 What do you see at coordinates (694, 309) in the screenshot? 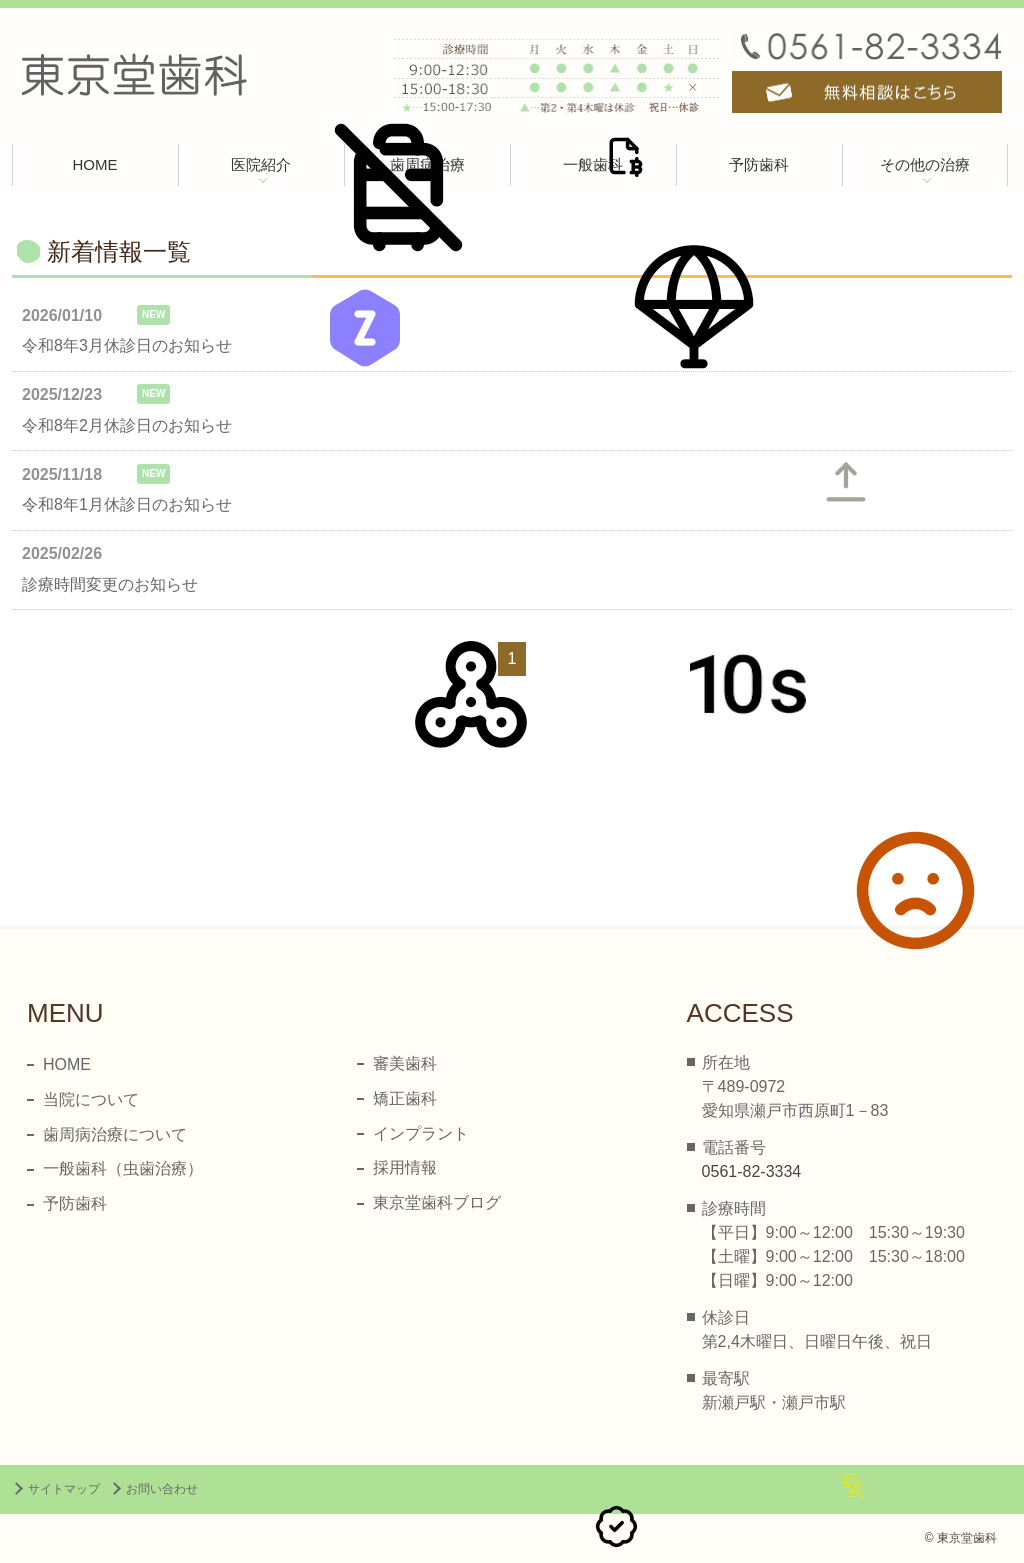
I see `access emergency or backup options` at bounding box center [694, 309].